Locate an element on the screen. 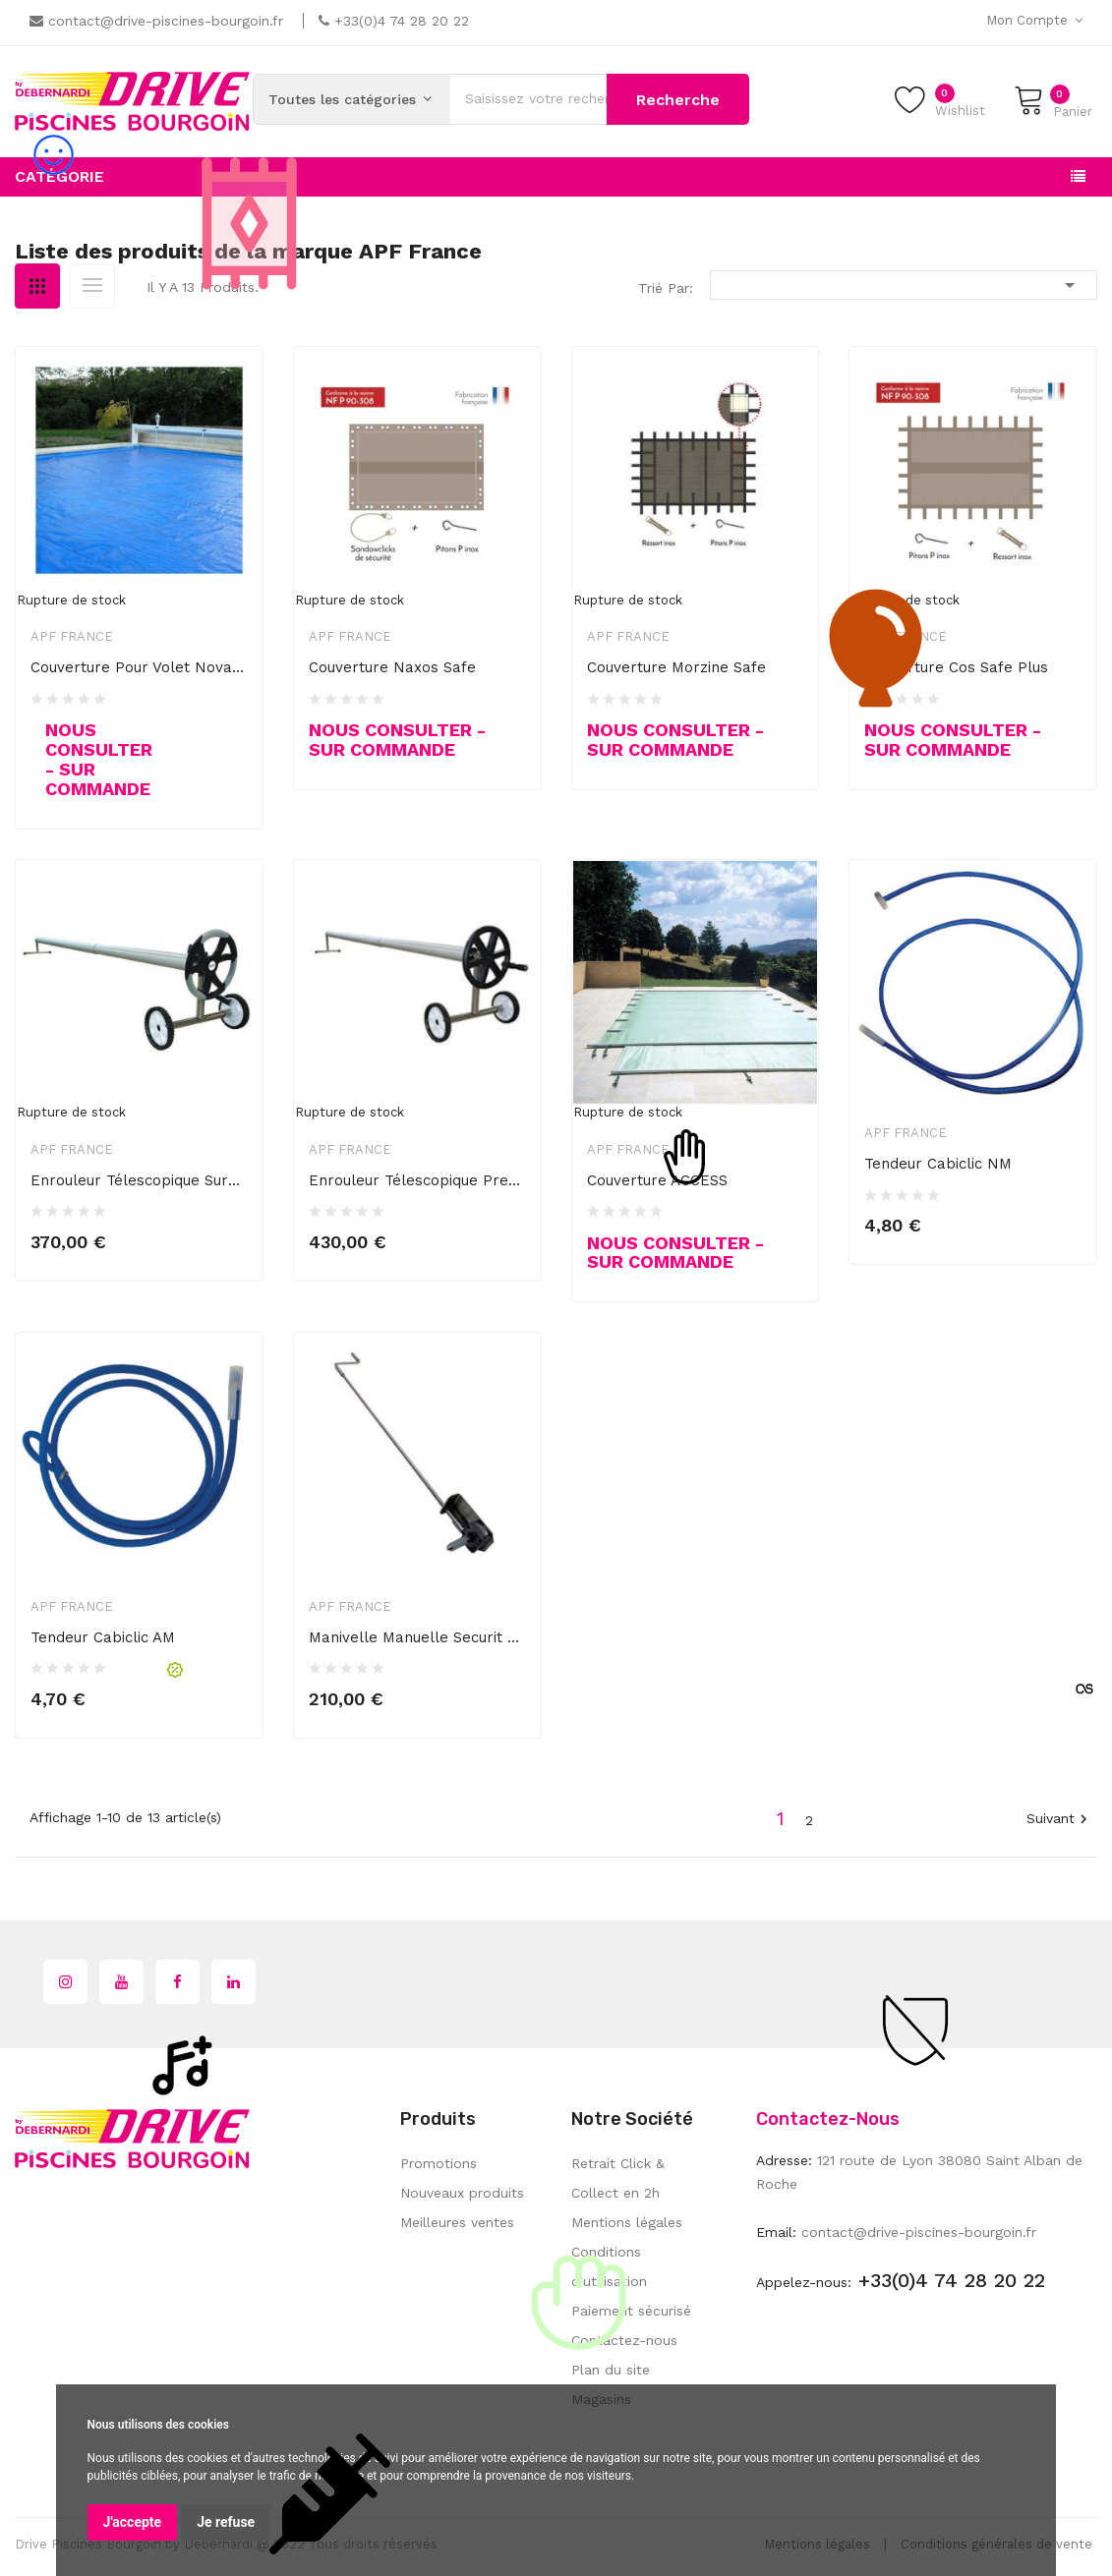 The image size is (1112, 2576). add an emoji or reaction is located at coordinates (53, 154).